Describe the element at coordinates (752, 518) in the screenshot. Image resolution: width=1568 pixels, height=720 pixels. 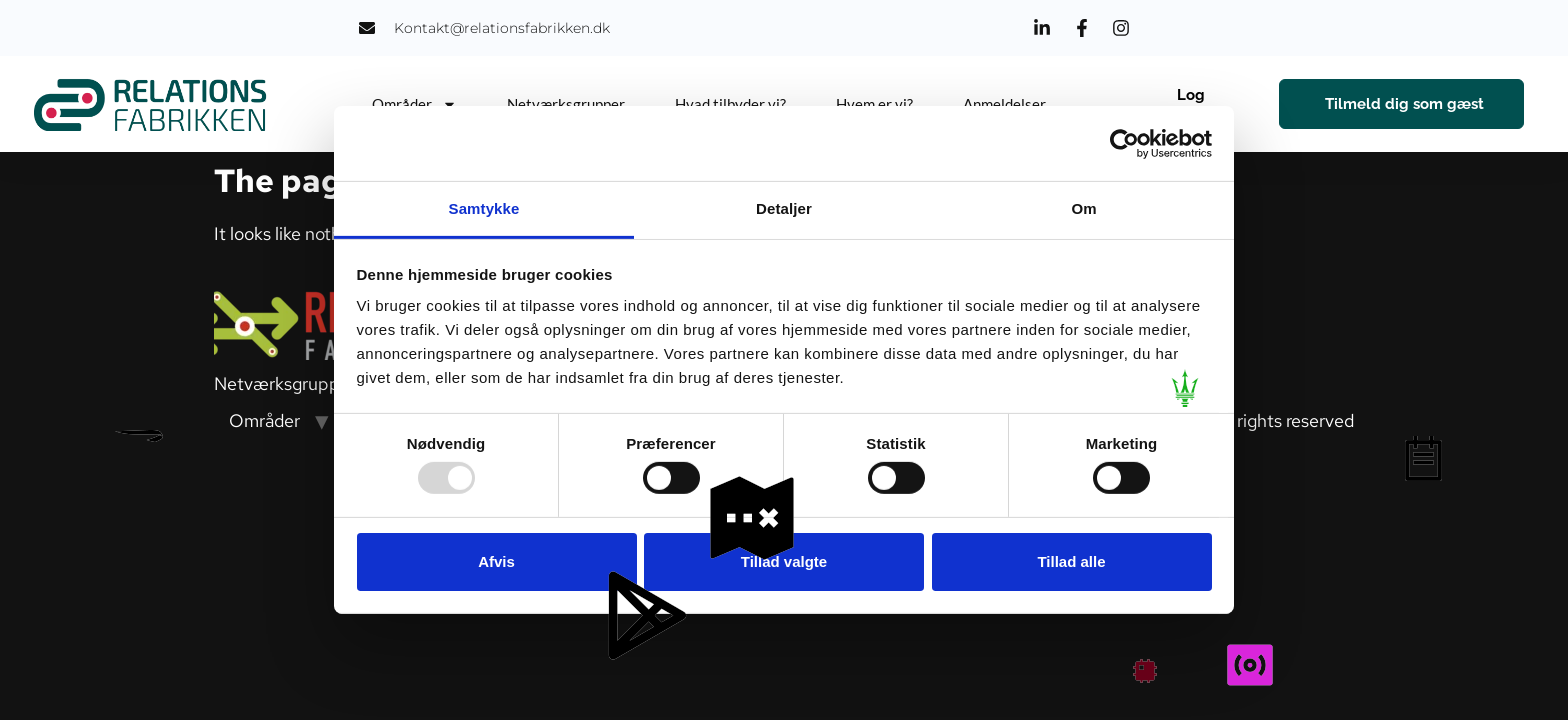
I see `view treasure map or hidden location` at that location.